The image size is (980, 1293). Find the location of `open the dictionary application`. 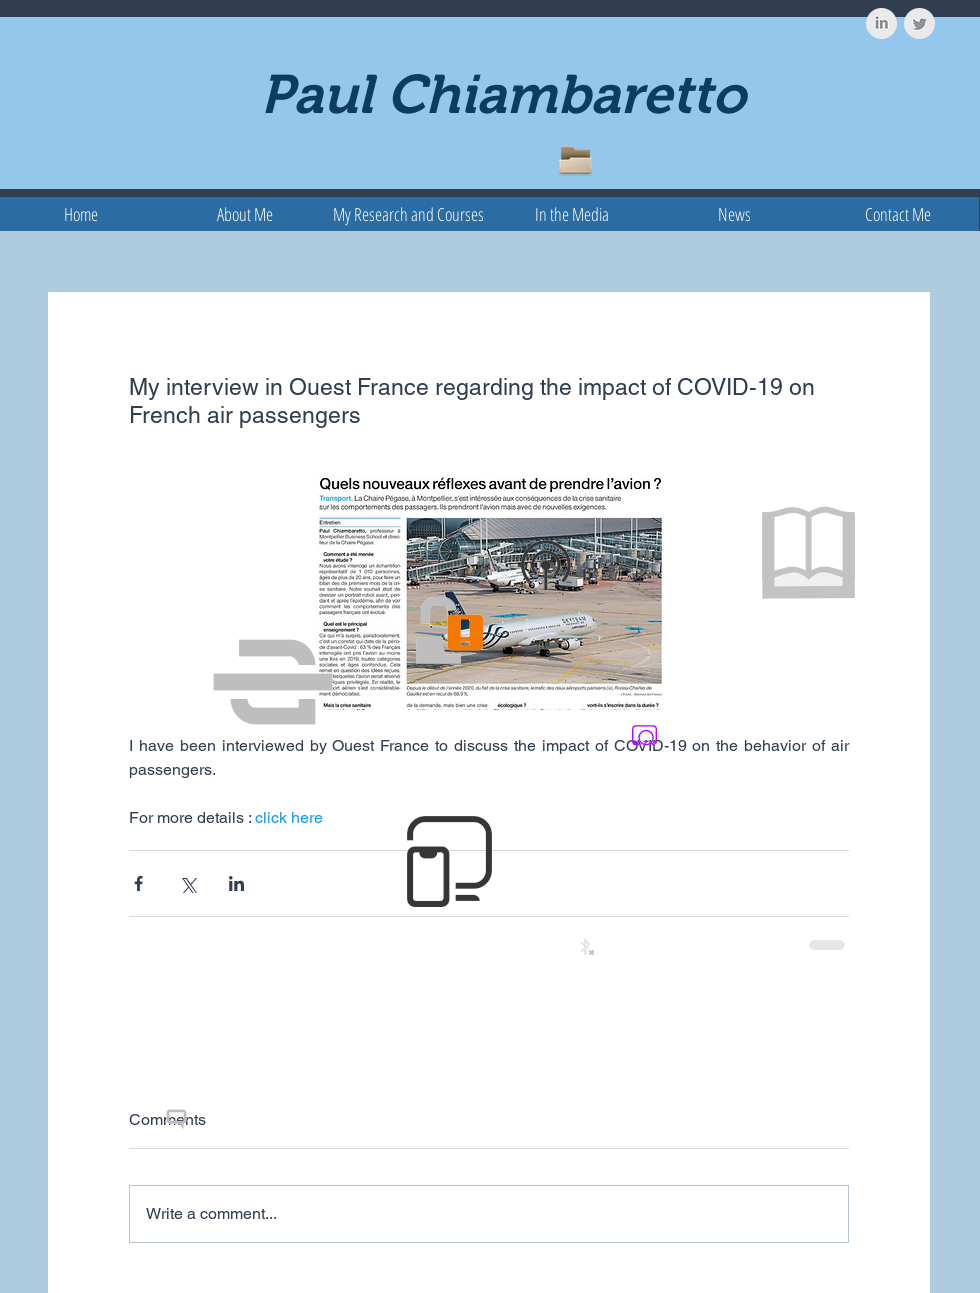

open the dictionary application is located at coordinates (811, 549).